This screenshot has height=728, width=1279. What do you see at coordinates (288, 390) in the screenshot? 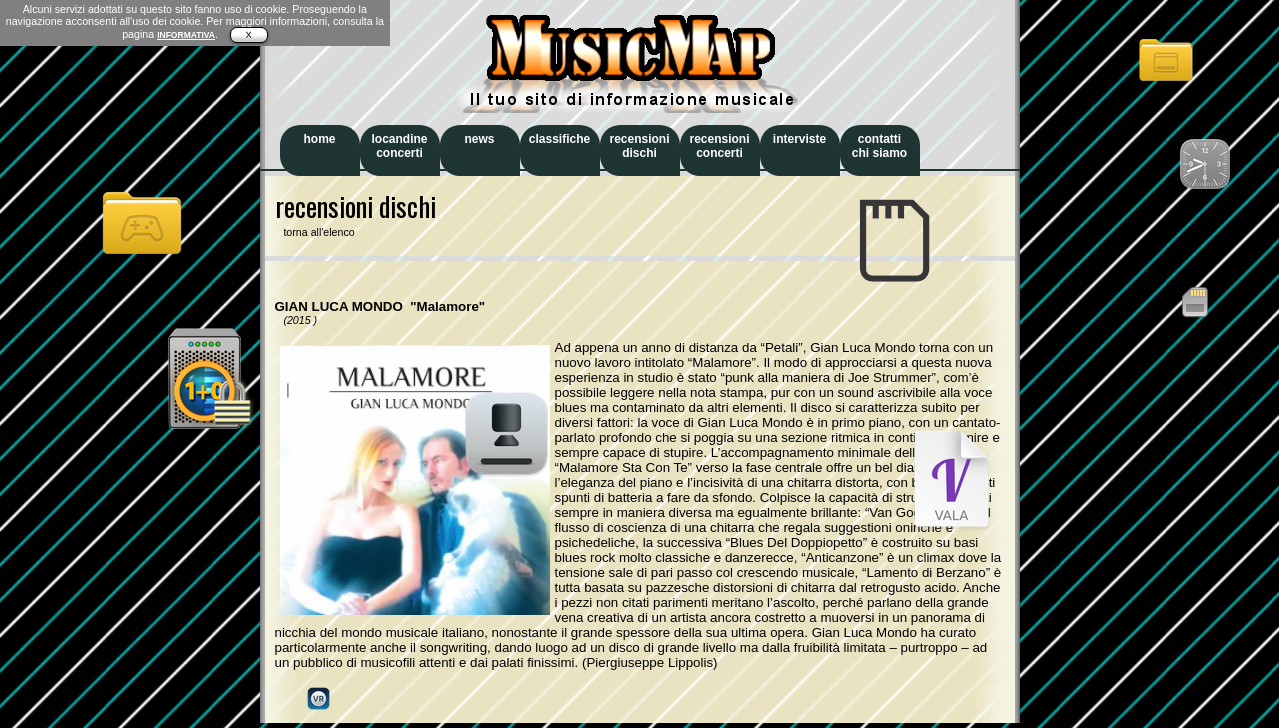
I see `visual divider between UI elements` at bounding box center [288, 390].